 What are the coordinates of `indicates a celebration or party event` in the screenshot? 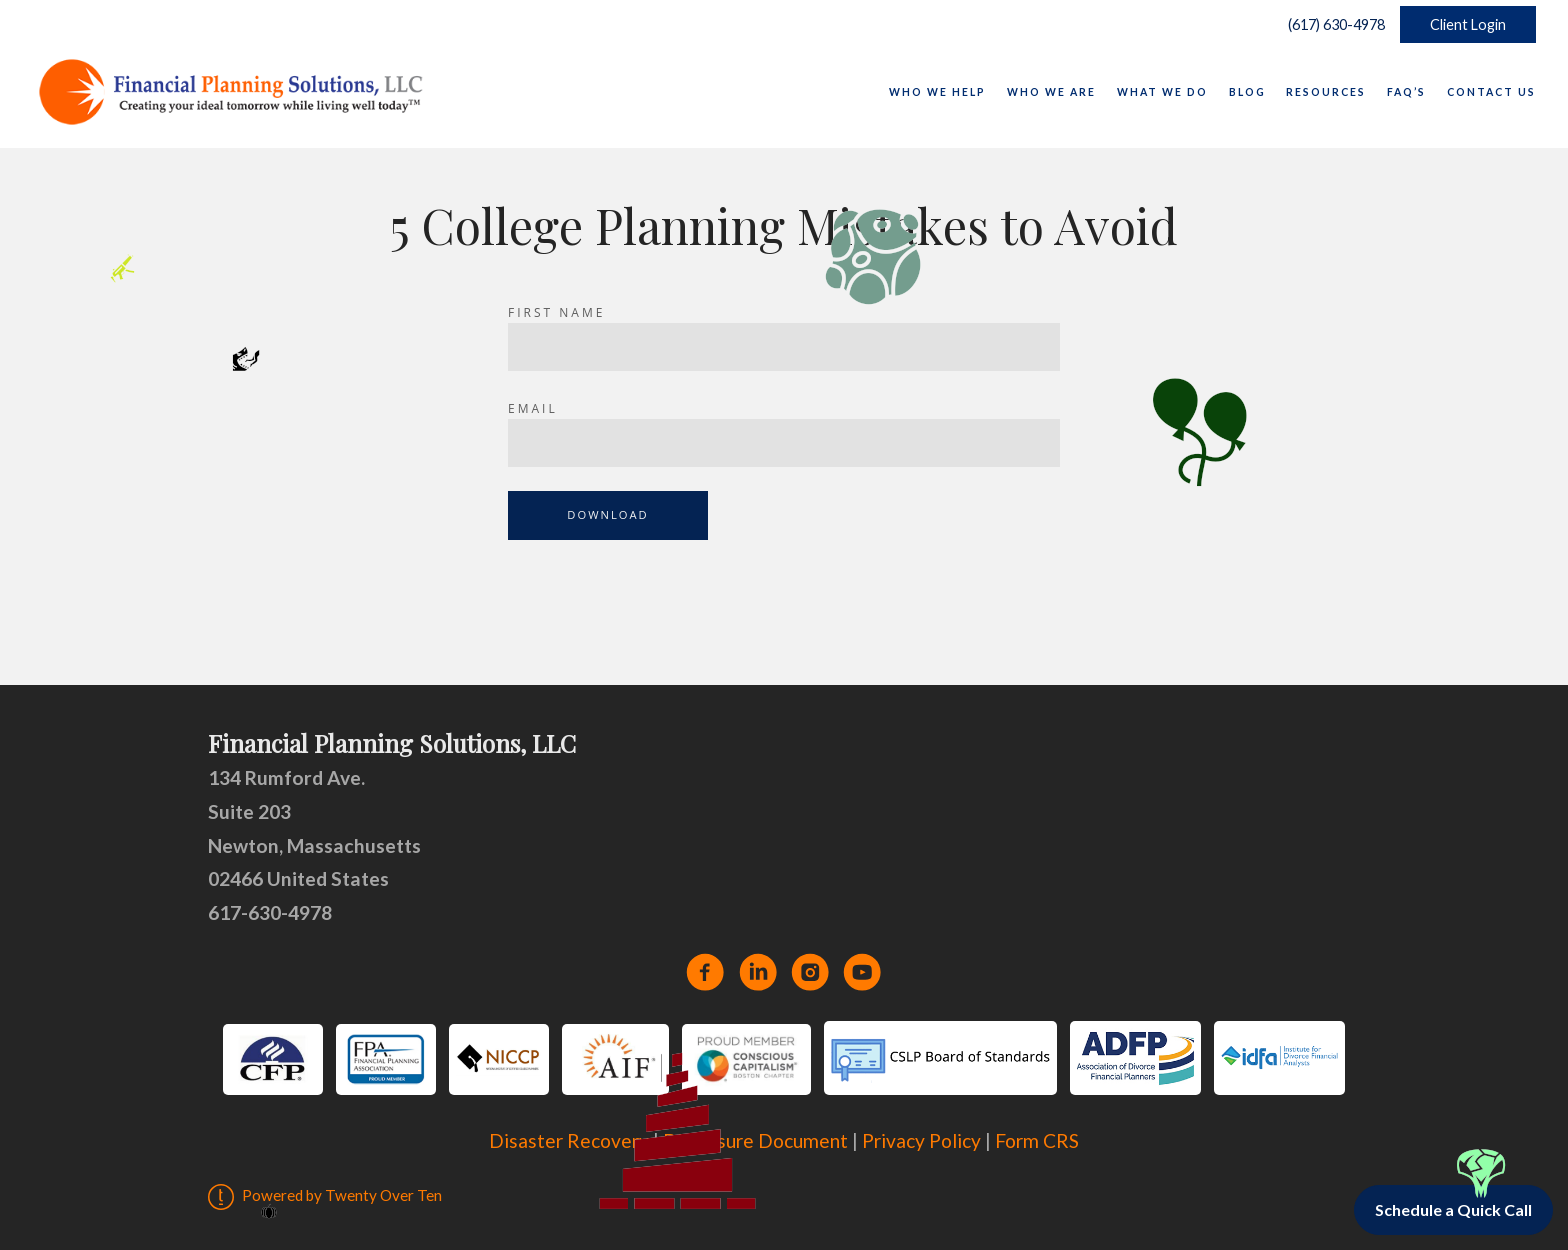 It's located at (1198, 431).